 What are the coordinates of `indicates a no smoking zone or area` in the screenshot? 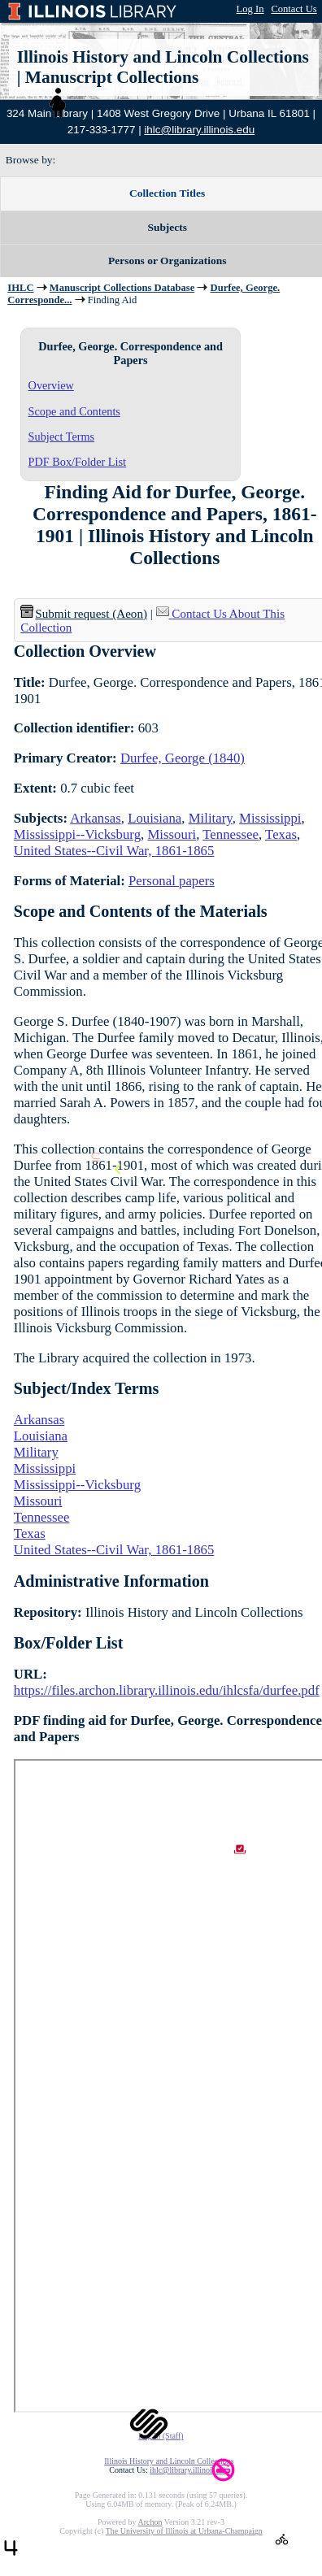 It's located at (223, 2470).